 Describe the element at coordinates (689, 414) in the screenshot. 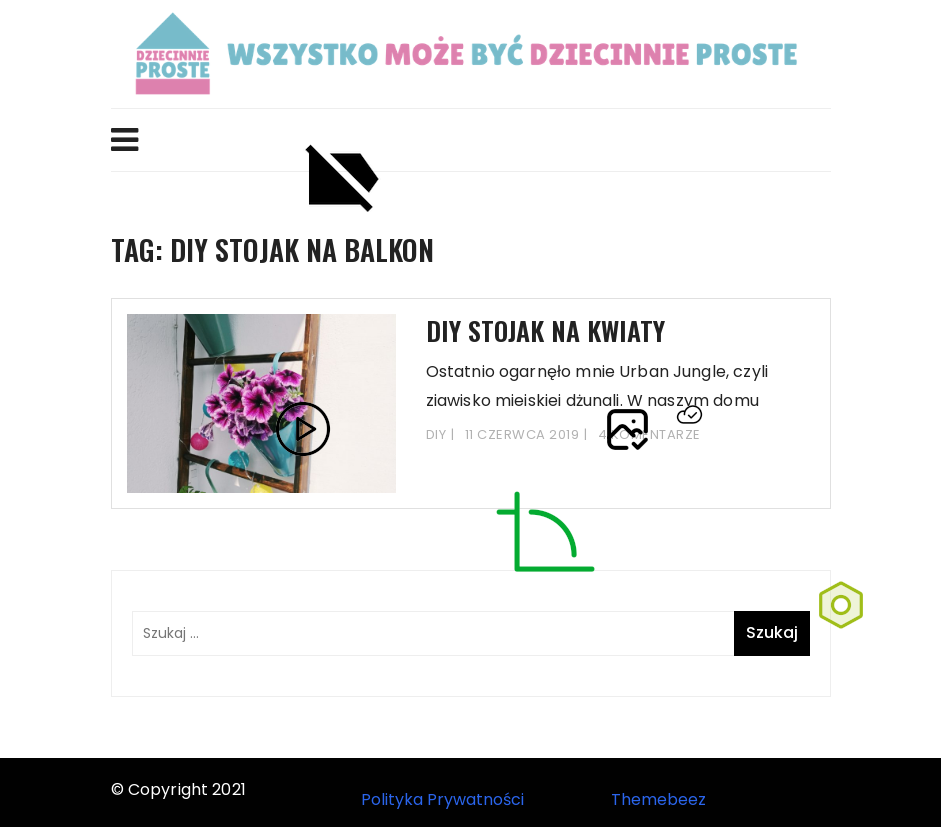

I see `file successfully uploaded to cloud storage` at that location.